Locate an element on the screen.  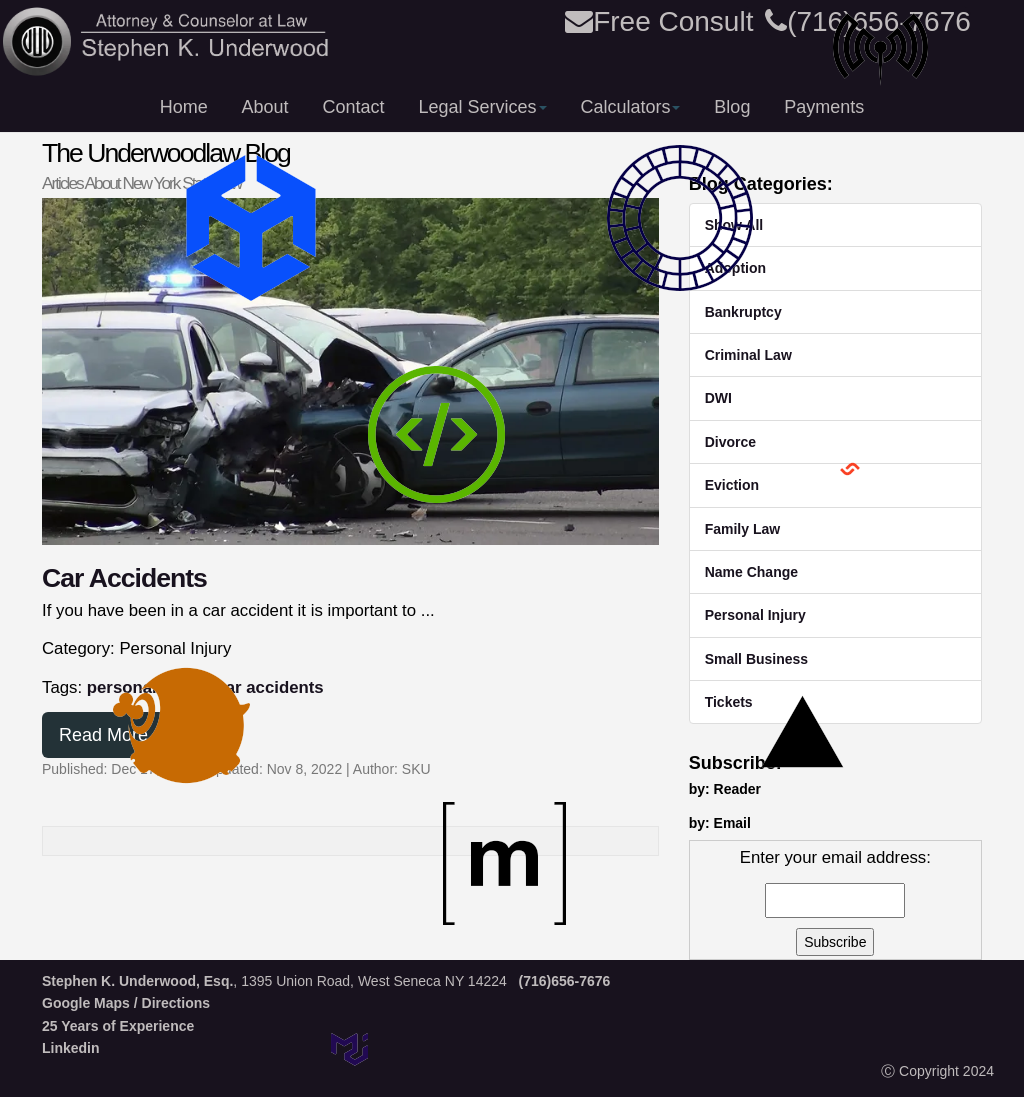
semaphore ci logo is located at coordinates (850, 469).